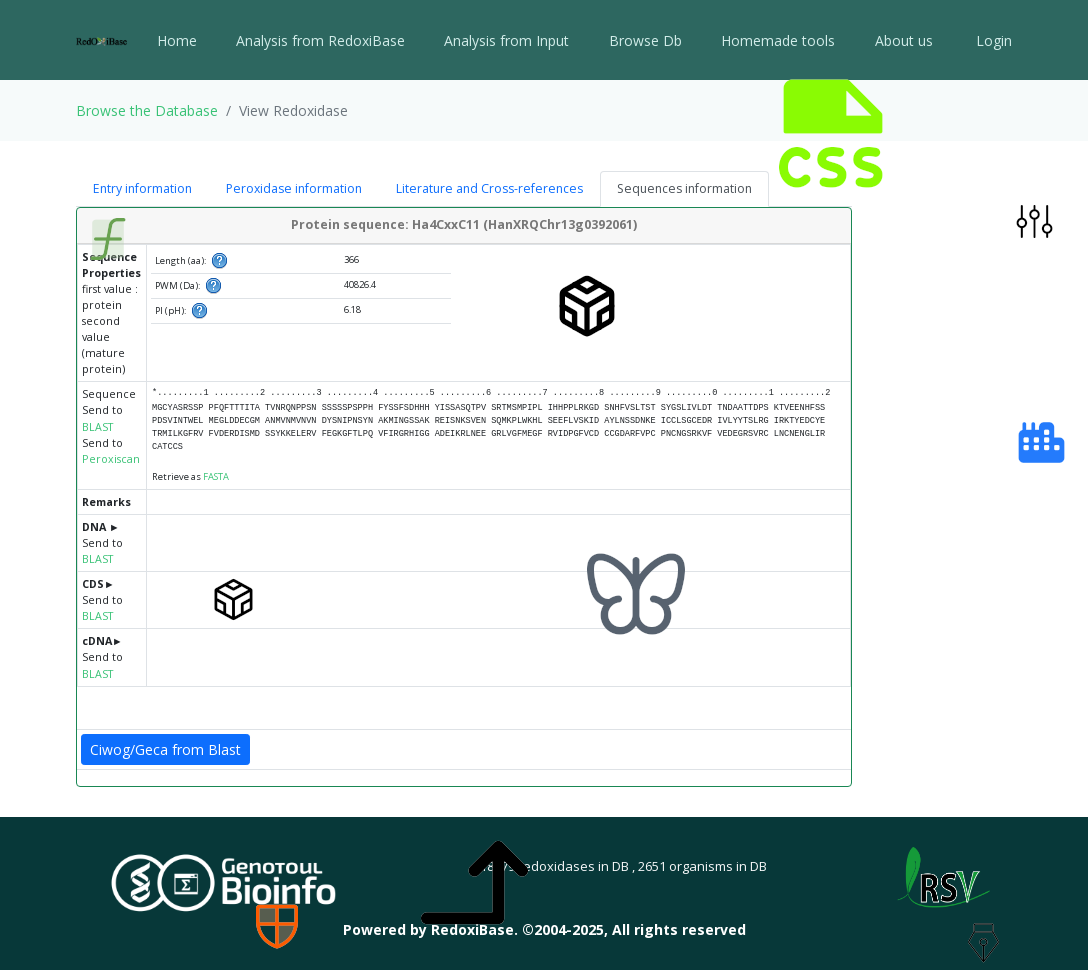 Image resolution: width=1088 pixels, height=970 pixels. I want to click on indicates a nature or wildlife category, so click(636, 592).